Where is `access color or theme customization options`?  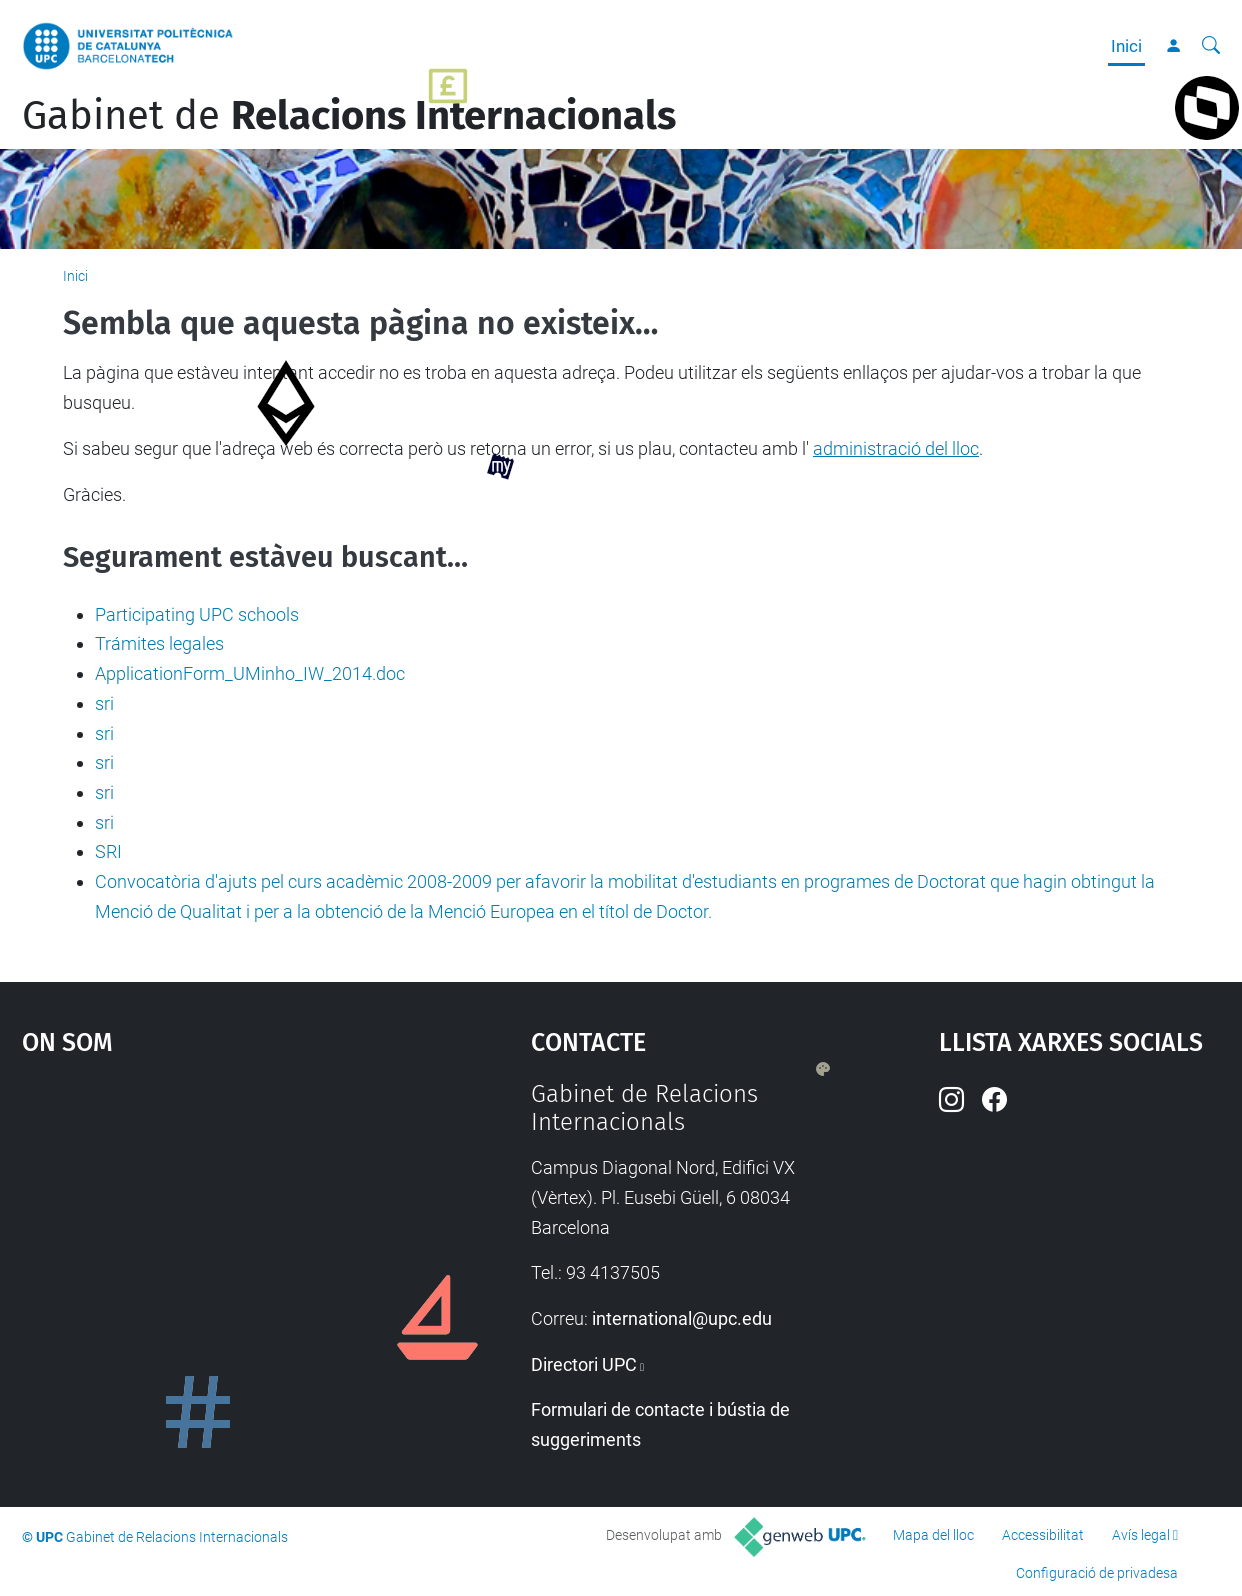
access color or theme customization options is located at coordinates (823, 1069).